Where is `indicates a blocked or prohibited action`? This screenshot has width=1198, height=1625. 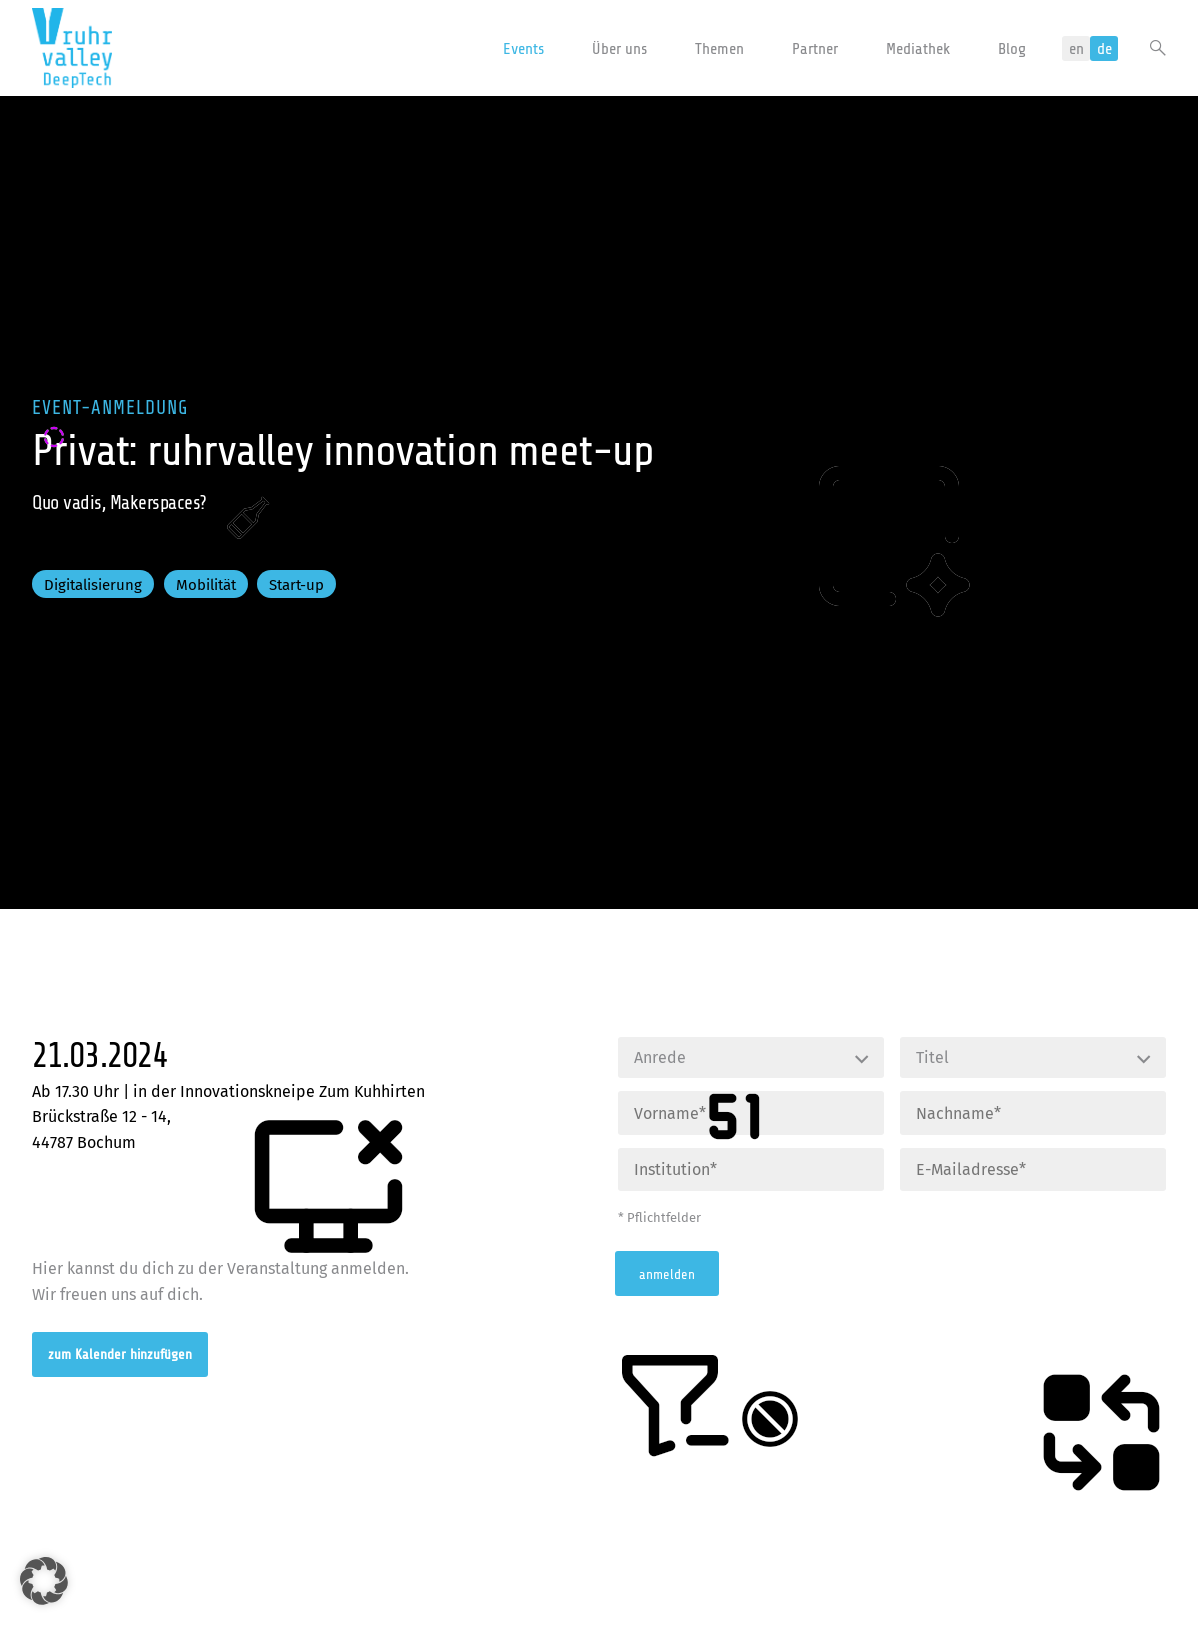 indicates a blocked or prohibited action is located at coordinates (770, 1419).